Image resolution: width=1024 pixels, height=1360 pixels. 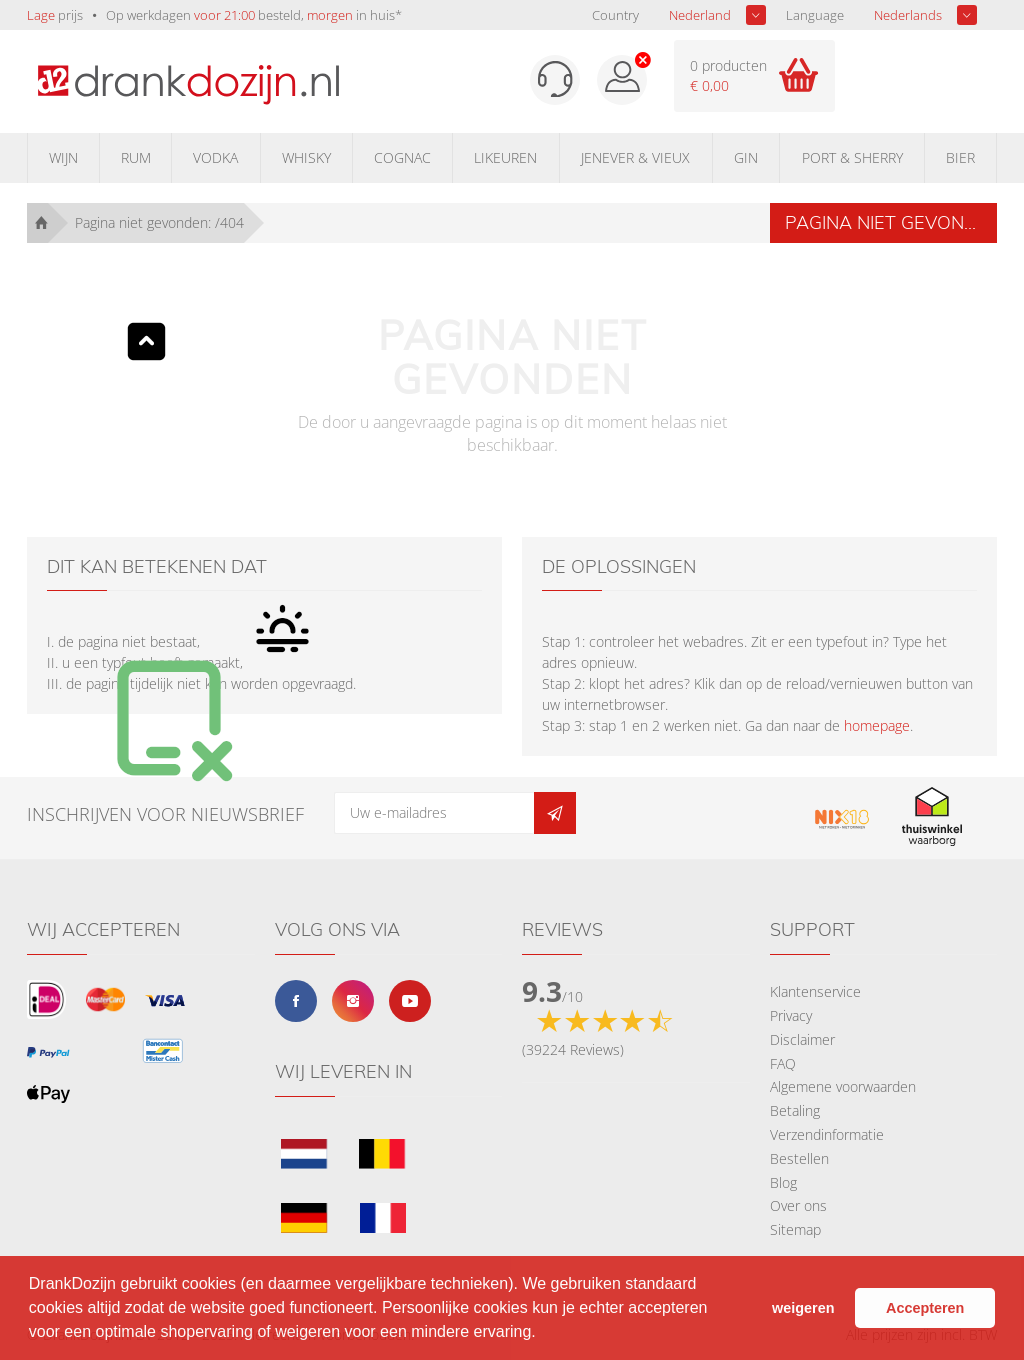 I want to click on collapse an expanded section, so click(x=146, y=341).